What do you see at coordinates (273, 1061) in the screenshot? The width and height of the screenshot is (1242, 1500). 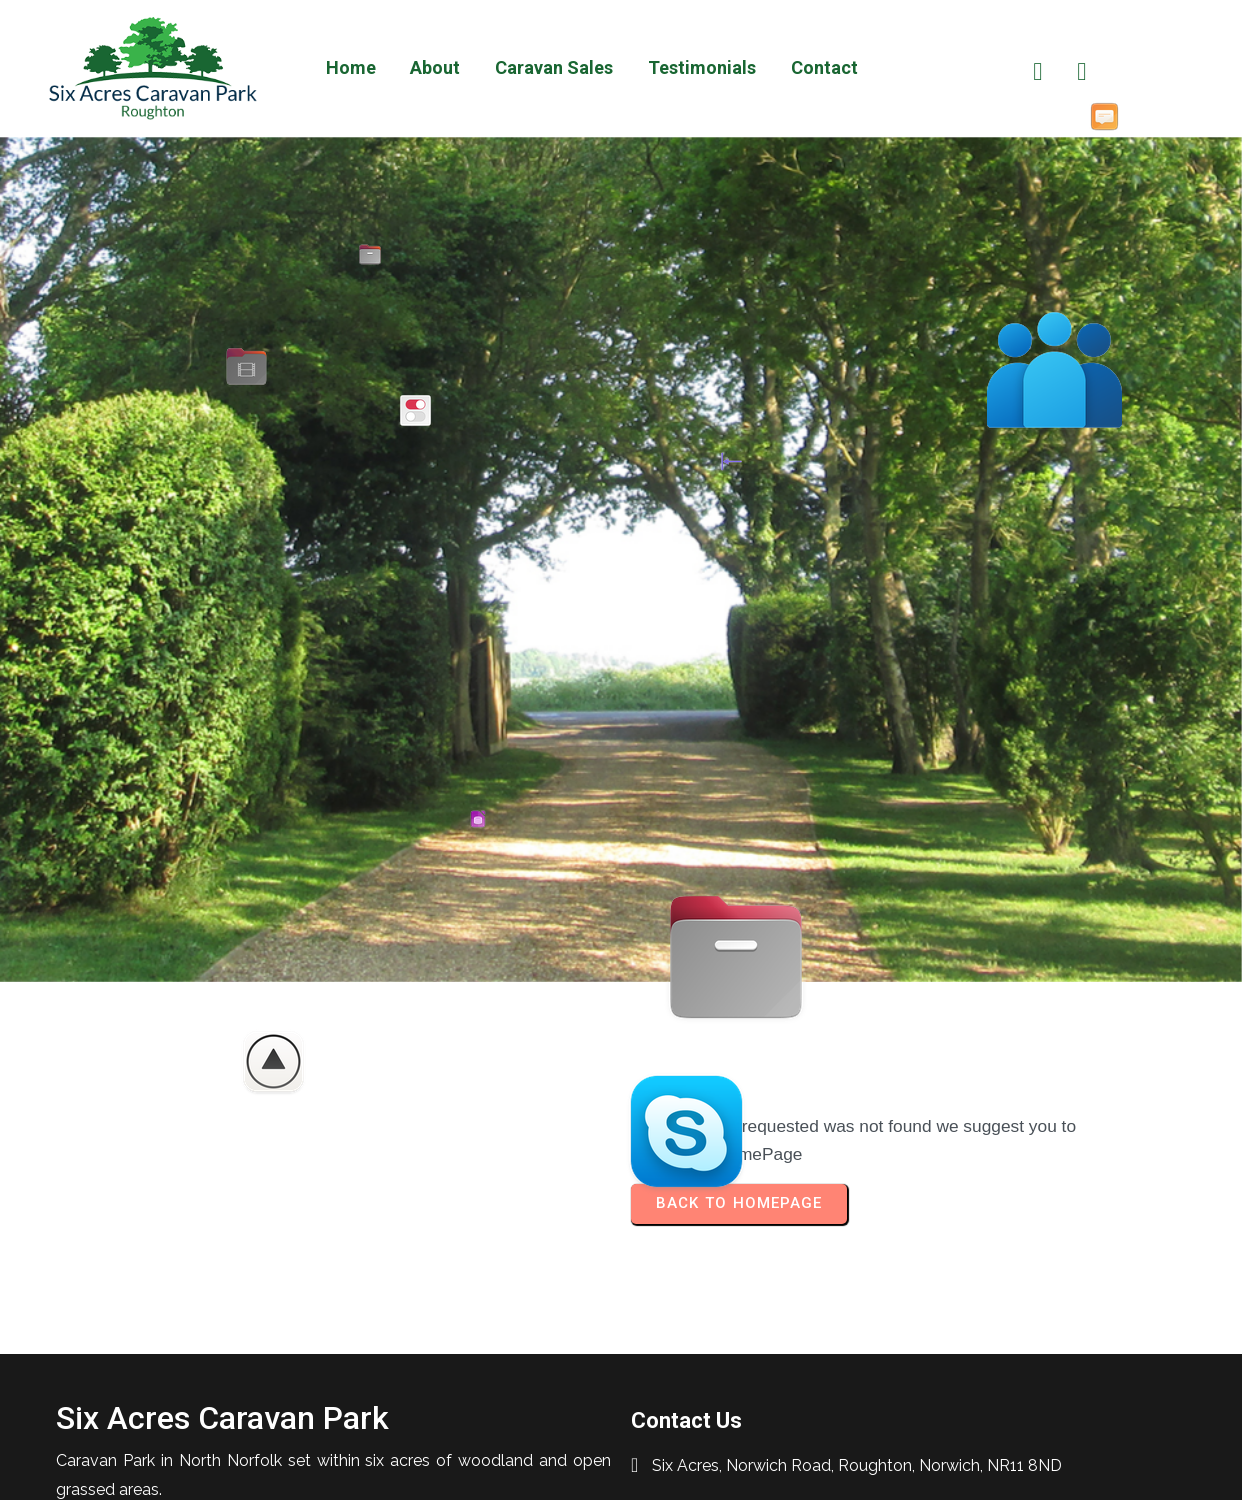 I see `launch AppImageLauncher application` at bounding box center [273, 1061].